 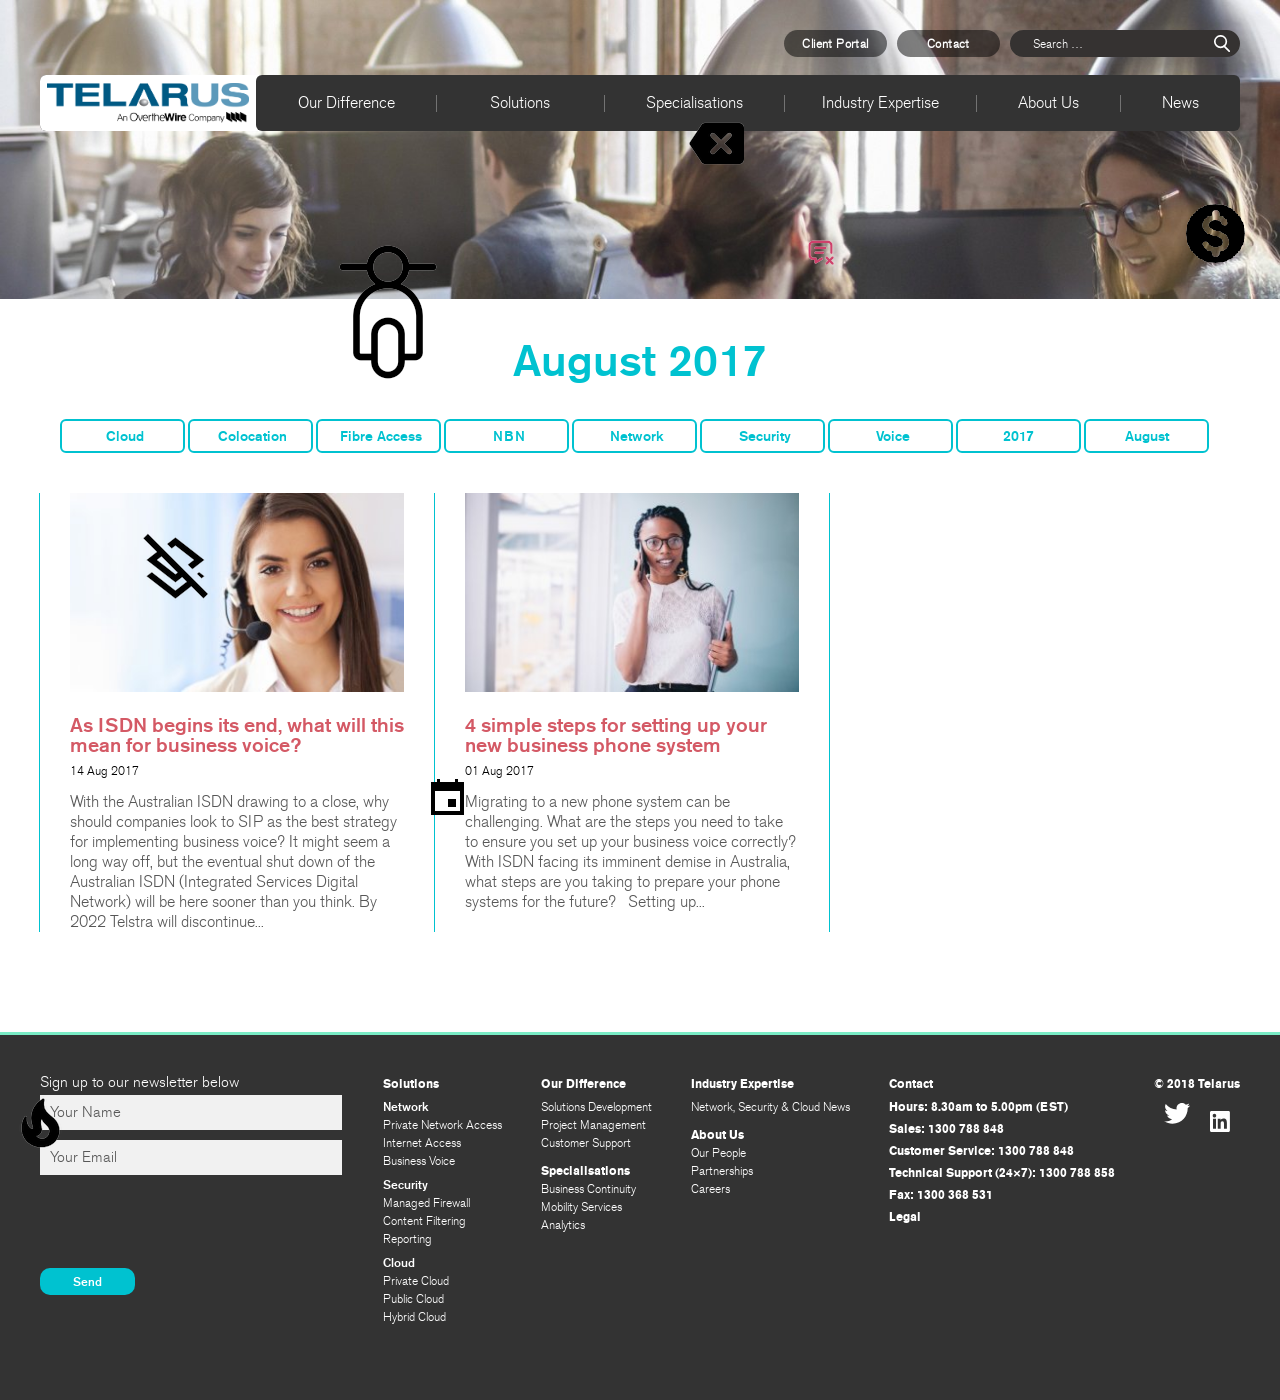 I want to click on add an event to your calendar, so click(x=447, y=798).